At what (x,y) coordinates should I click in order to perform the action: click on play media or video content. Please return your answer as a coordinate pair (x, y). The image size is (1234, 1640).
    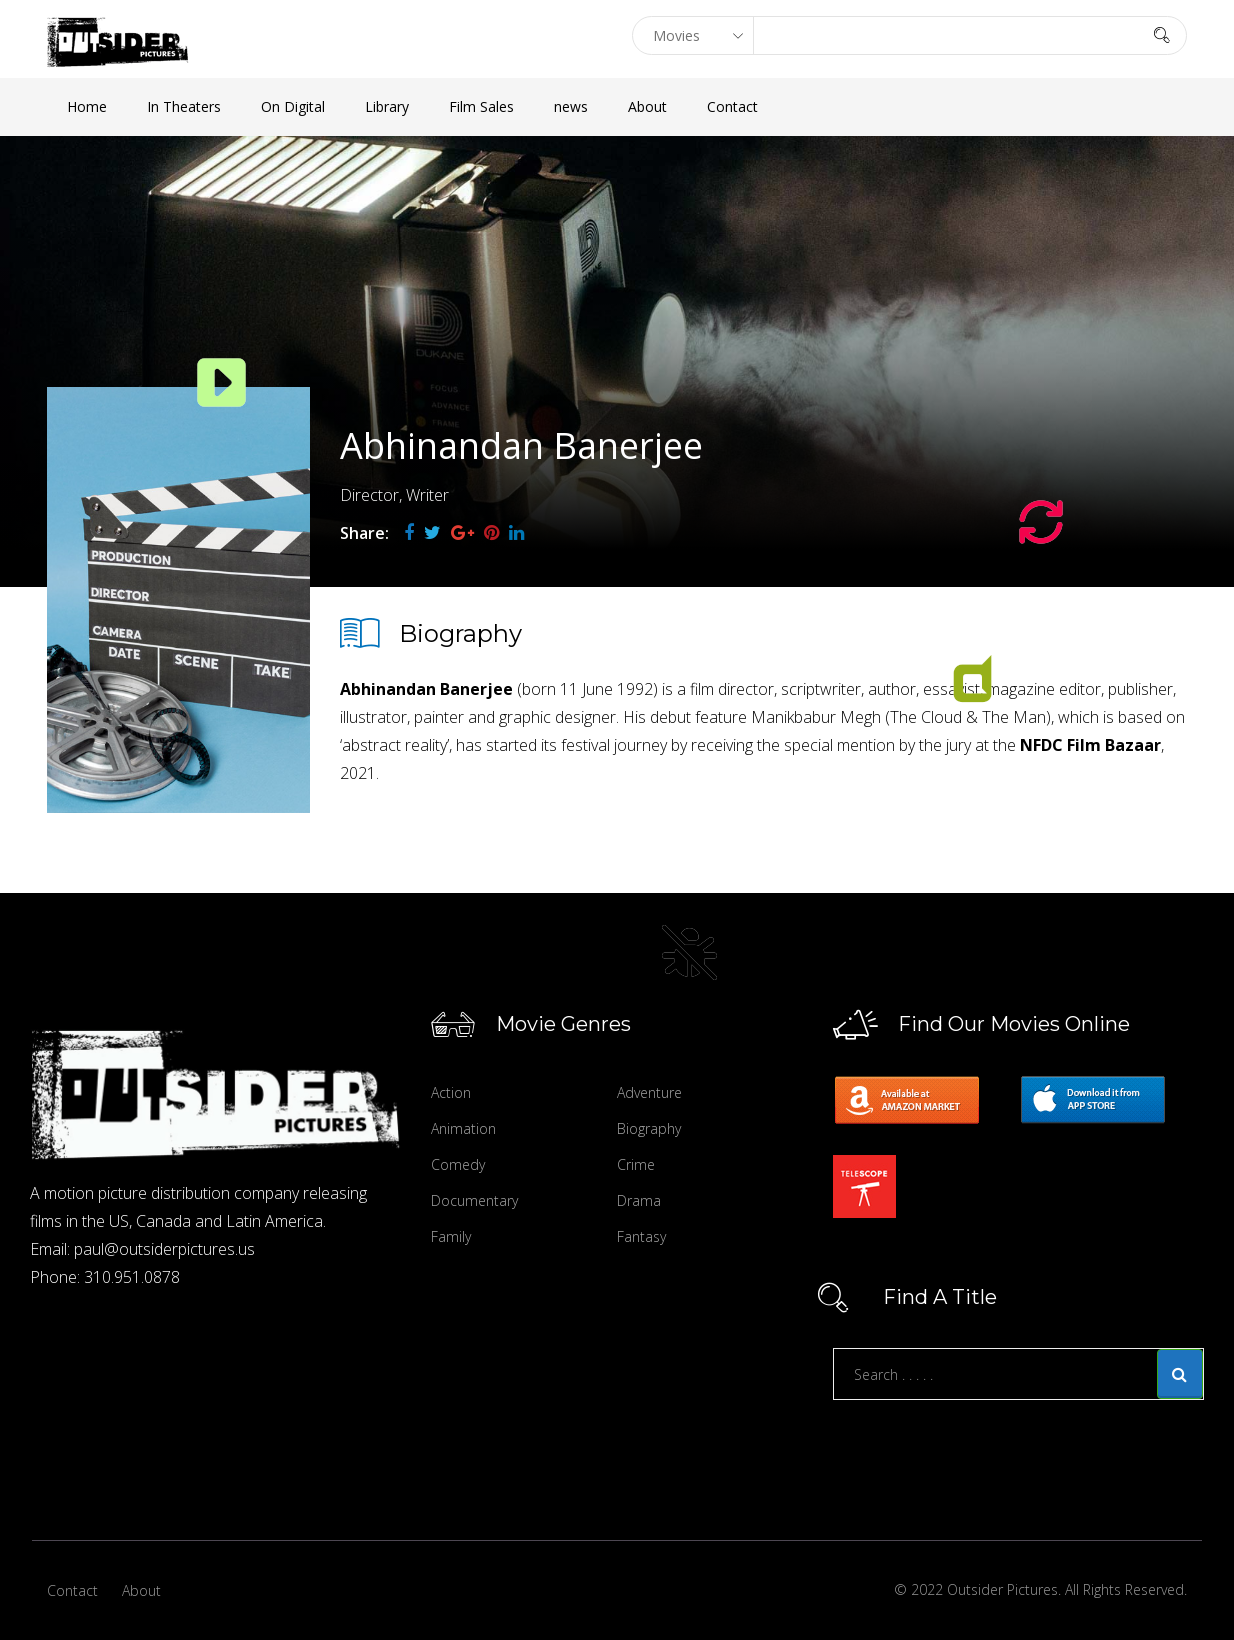
    Looking at the image, I should click on (221, 382).